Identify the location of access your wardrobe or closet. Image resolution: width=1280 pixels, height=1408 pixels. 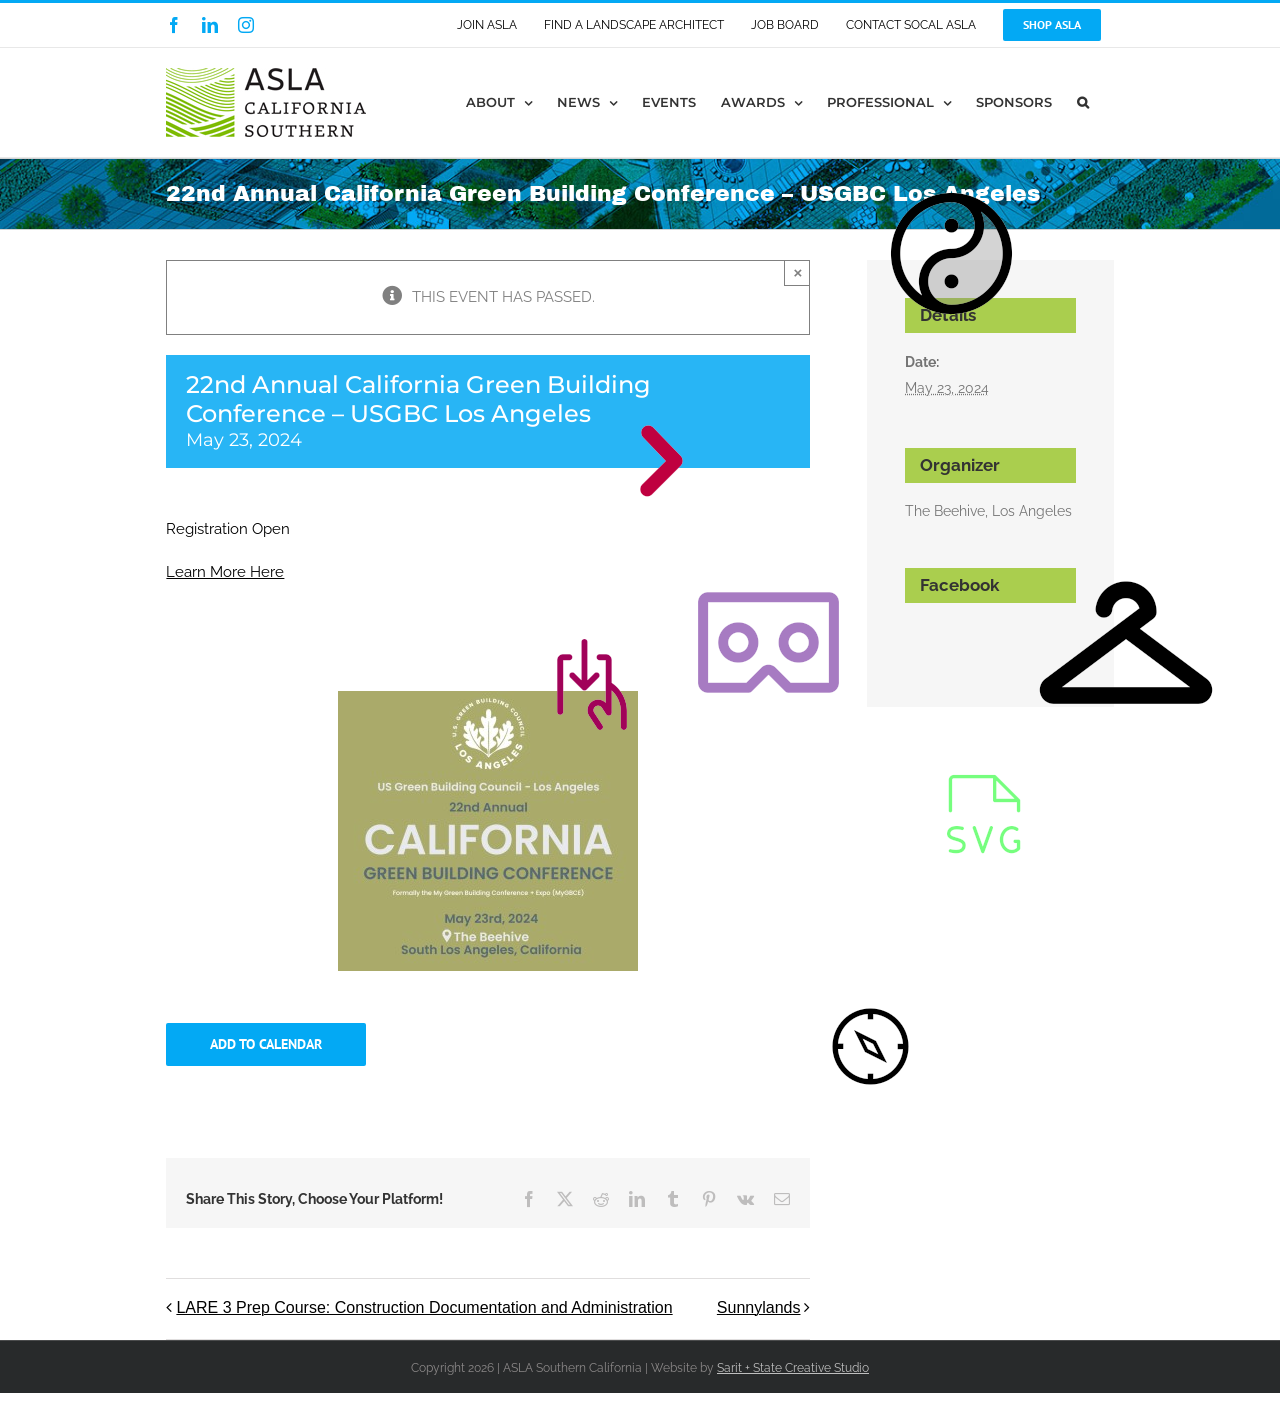
(1126, 651).